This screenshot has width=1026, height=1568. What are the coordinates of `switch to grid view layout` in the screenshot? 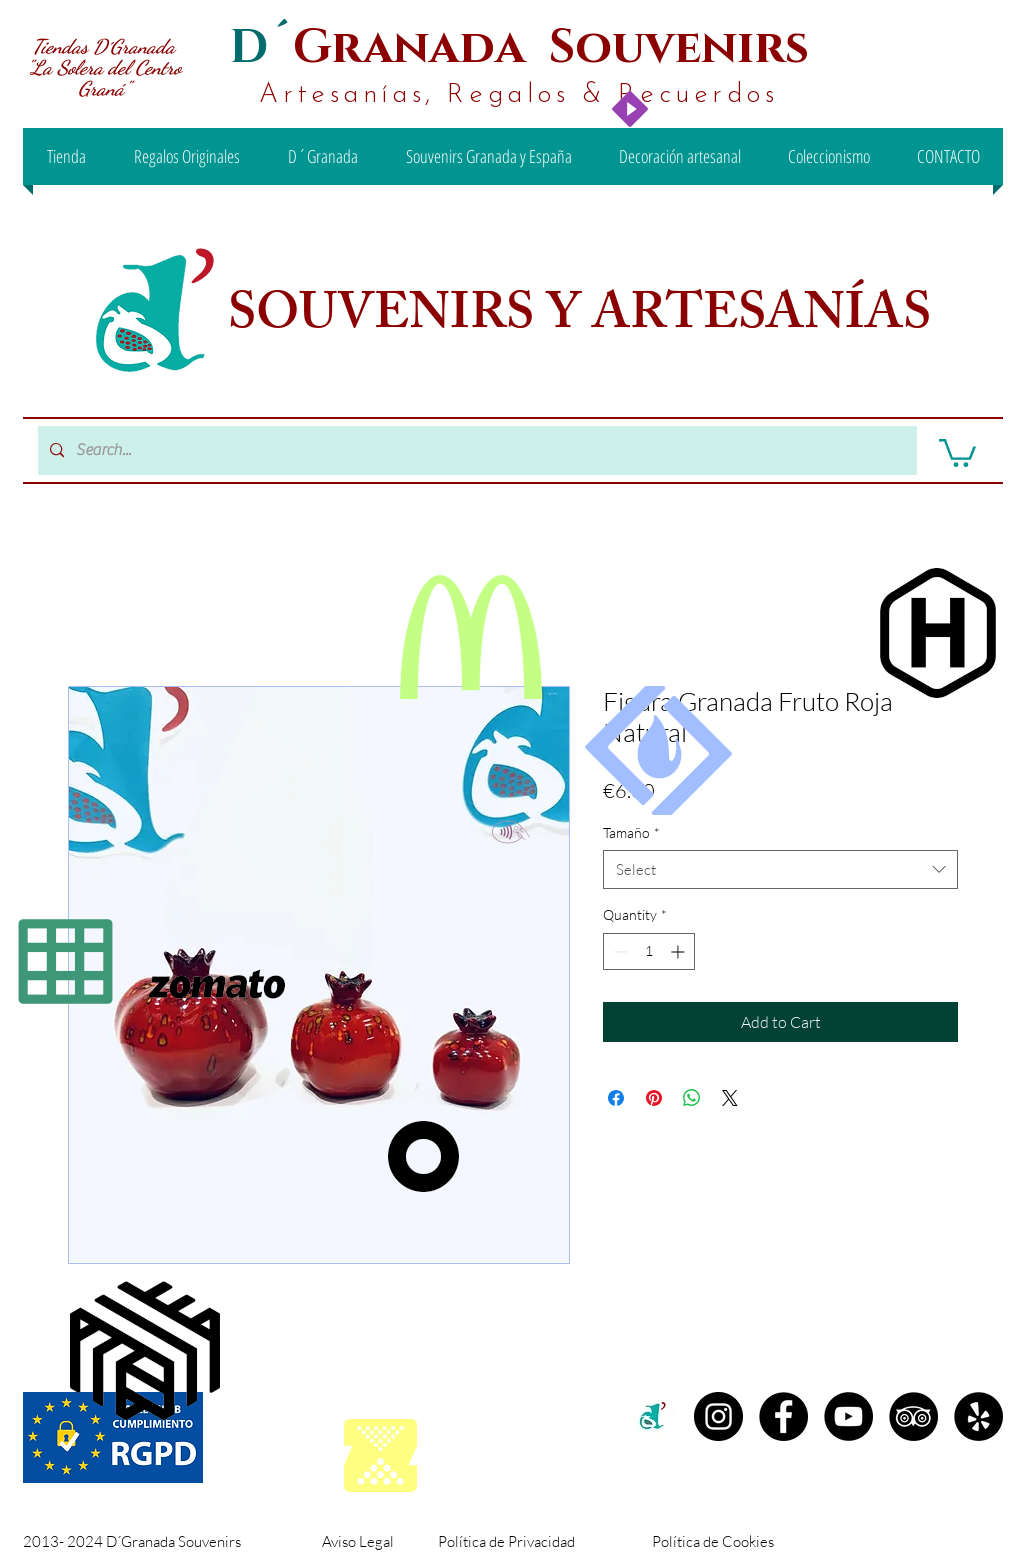 It's located at (65, 961).